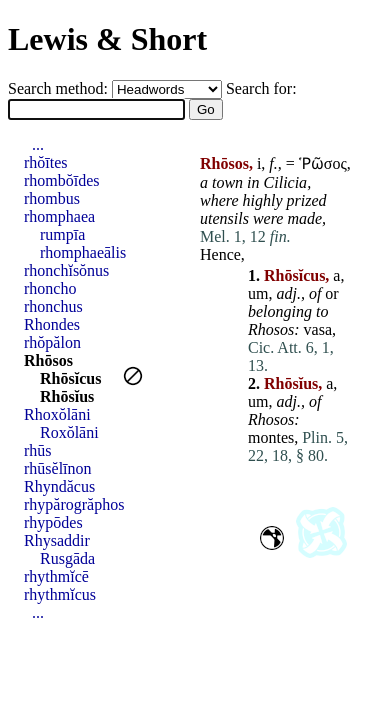 The width and height of the screenshot is (375, 720). I want to click on visit Nexus Mods website, so click(321, 532).